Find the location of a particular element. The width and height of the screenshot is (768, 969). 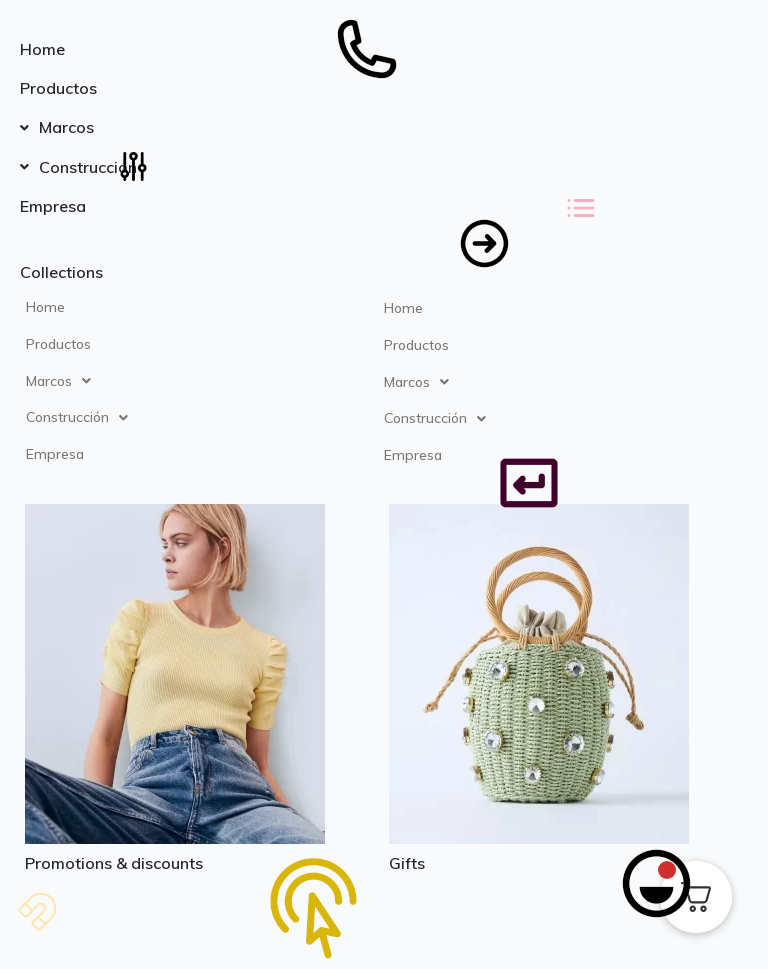

adjust settings or preferences is located at coordinates (133, 166).